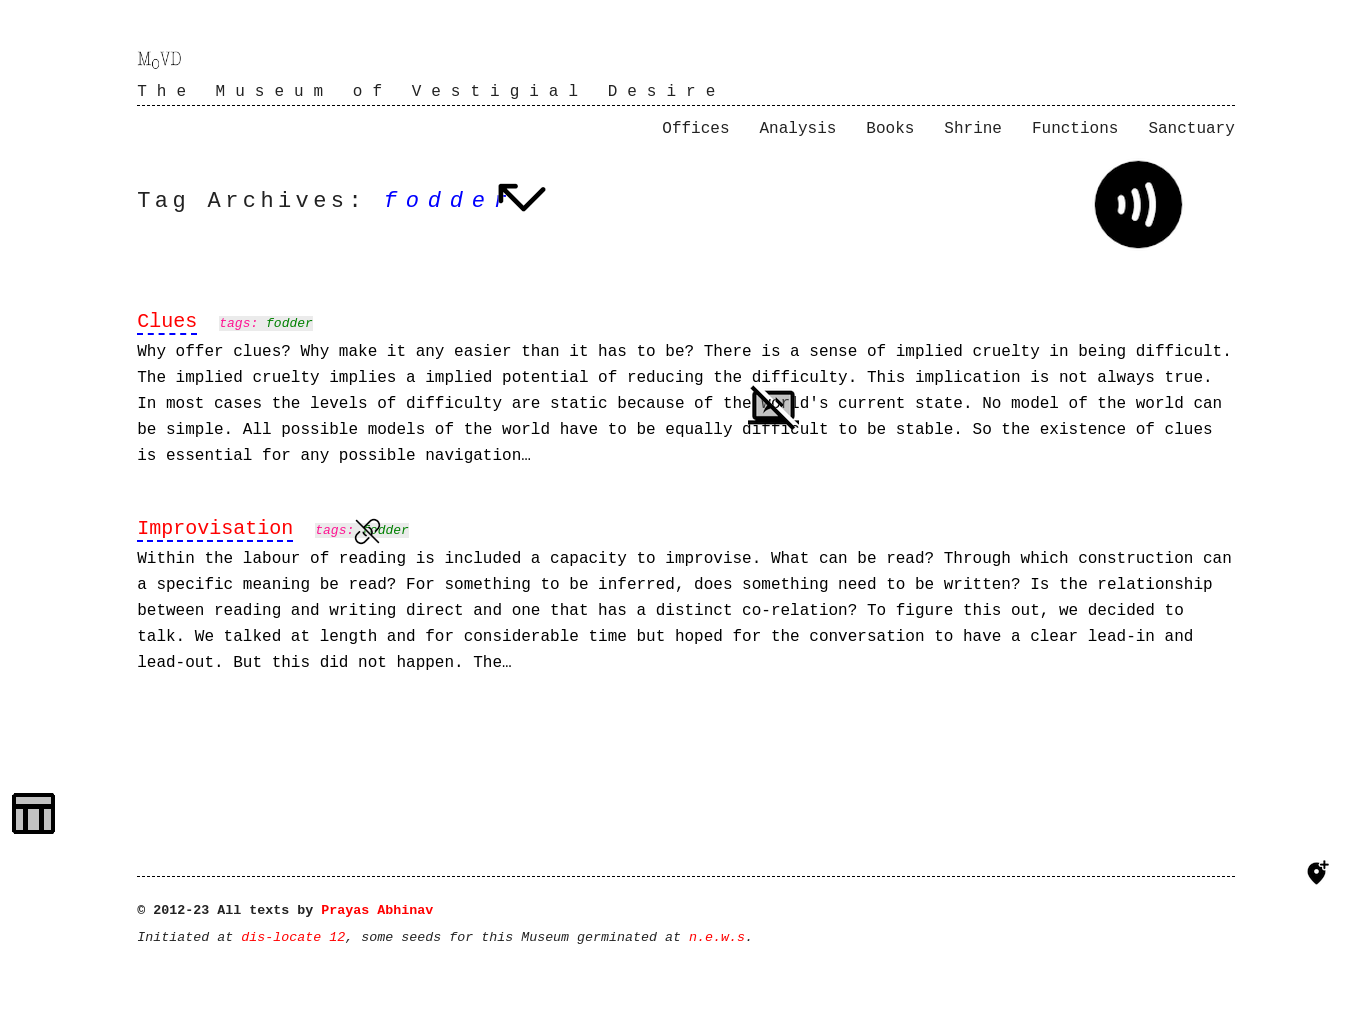  I want to click on view data in table format, so click(32, 813).